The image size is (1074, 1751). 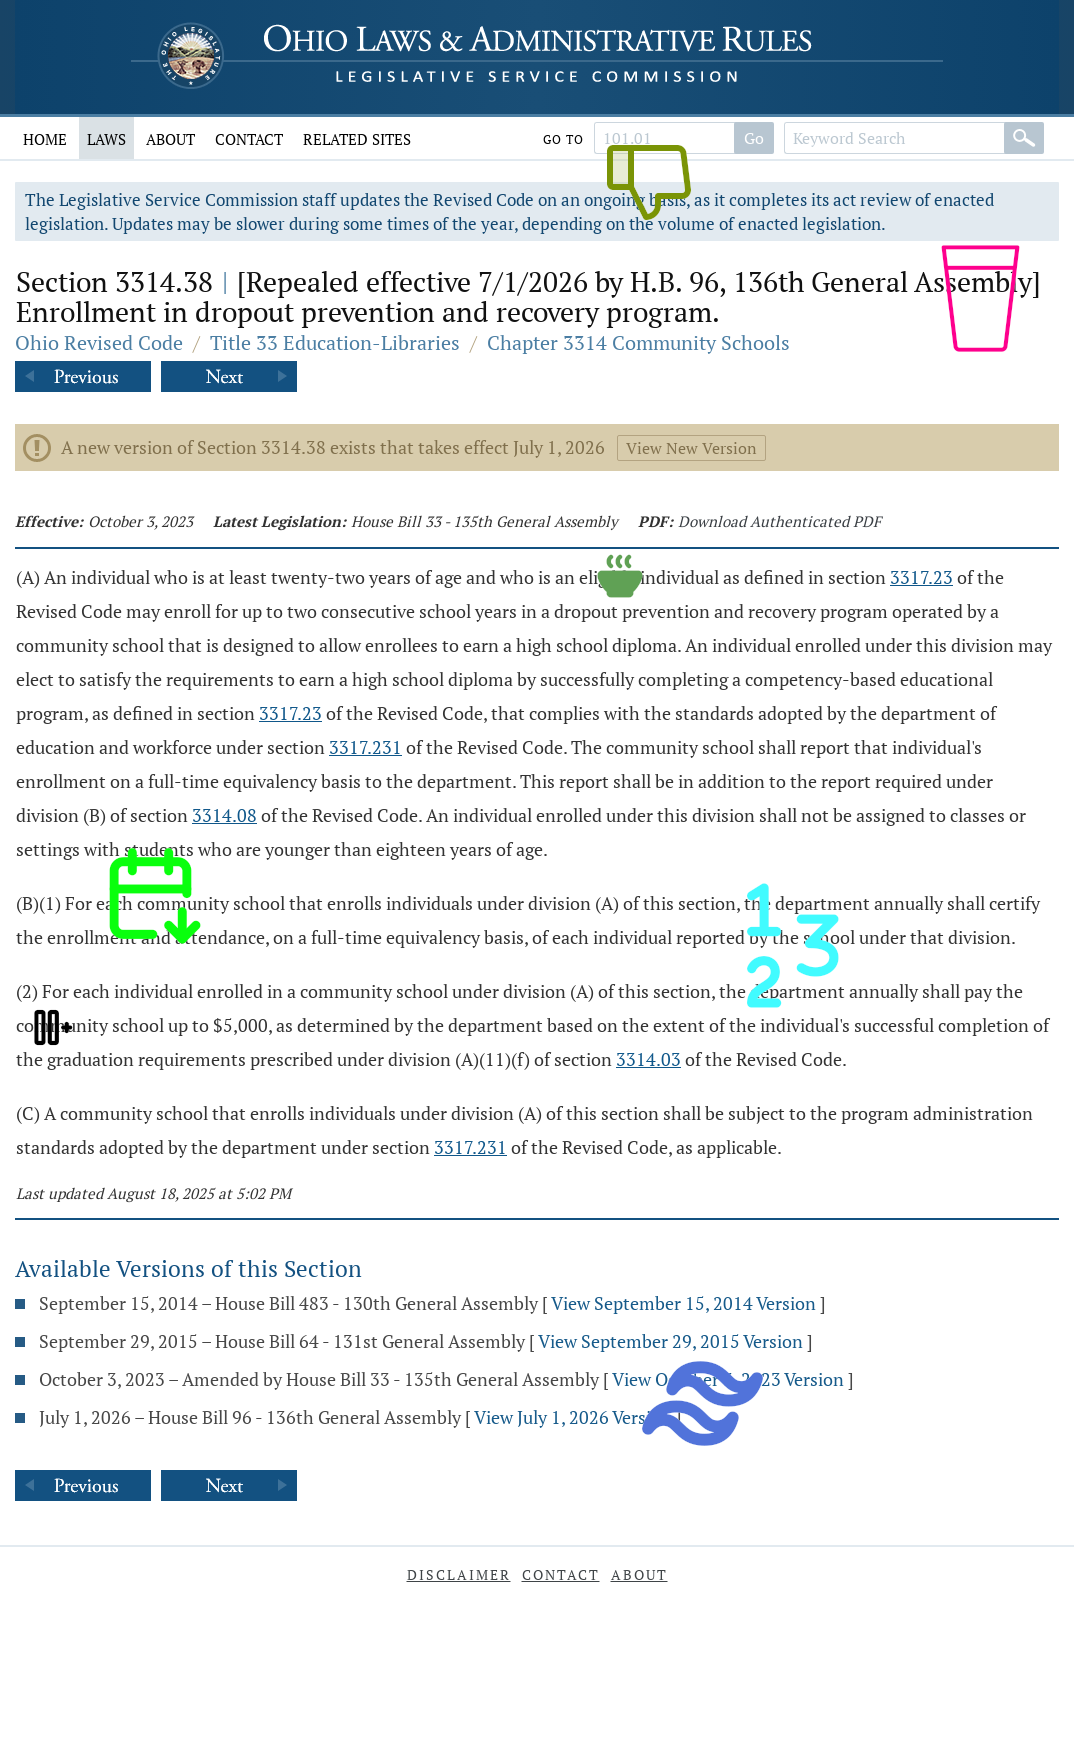 What do you see at coordinates (620, 575) in the screenshot?
I see `browse soup or hot food options` at bounding box center [620, 575].